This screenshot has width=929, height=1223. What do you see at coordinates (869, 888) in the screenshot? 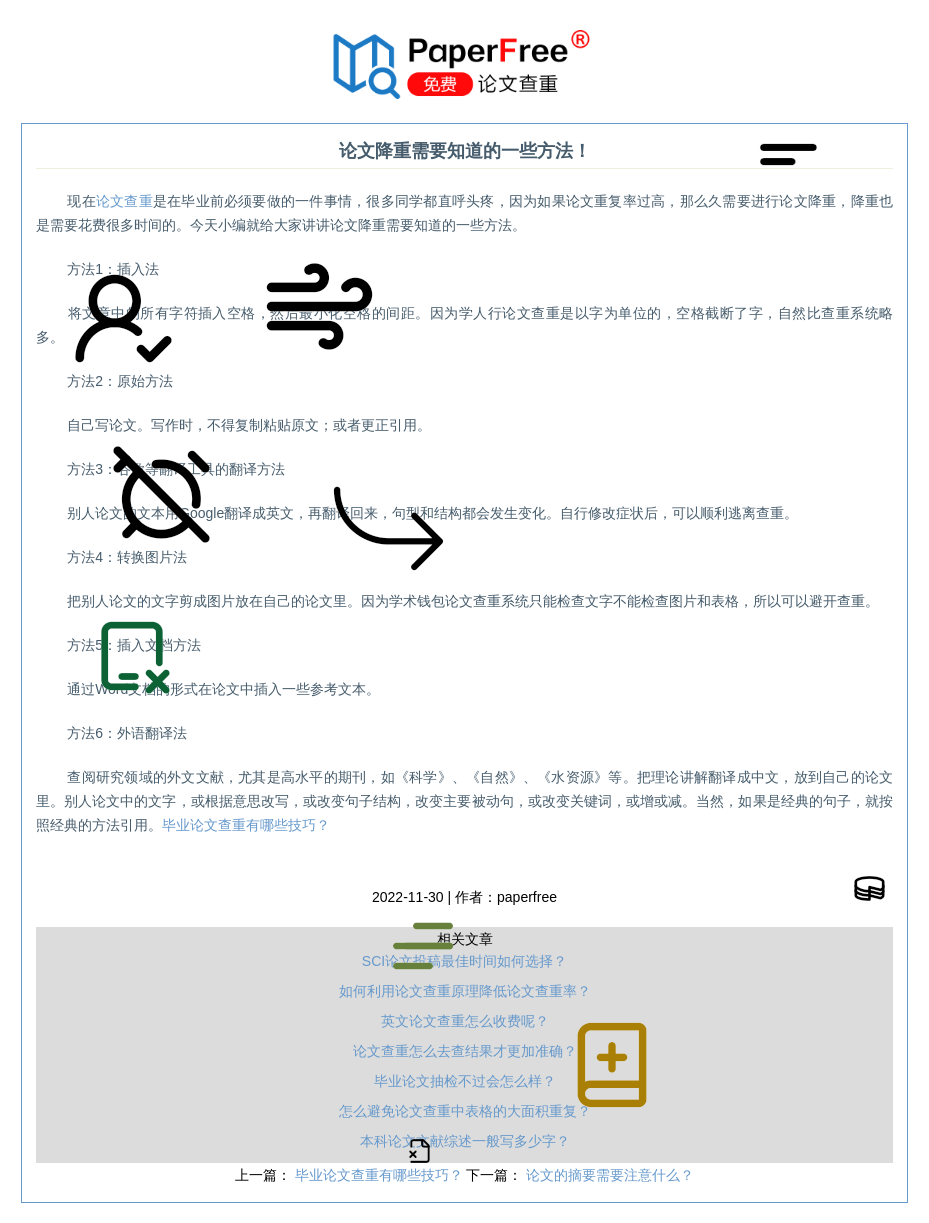
I see `CakePHP framework logo` at bounding box center [869, 888].